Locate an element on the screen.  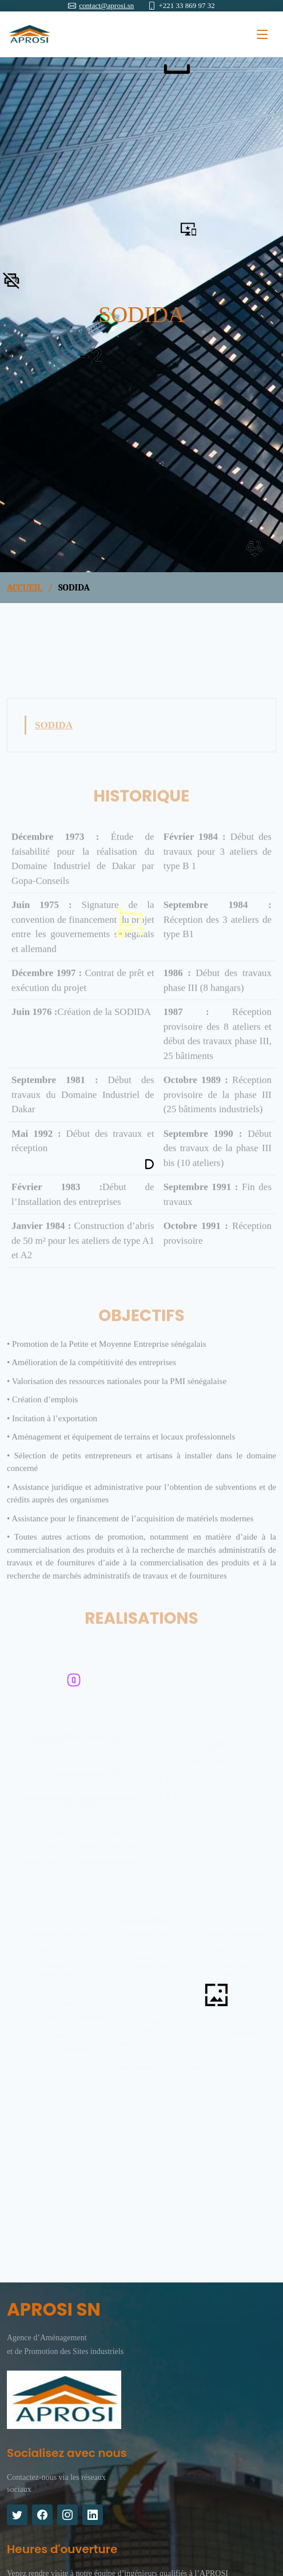
view important or priority devices is located at coordinates (188, 229).